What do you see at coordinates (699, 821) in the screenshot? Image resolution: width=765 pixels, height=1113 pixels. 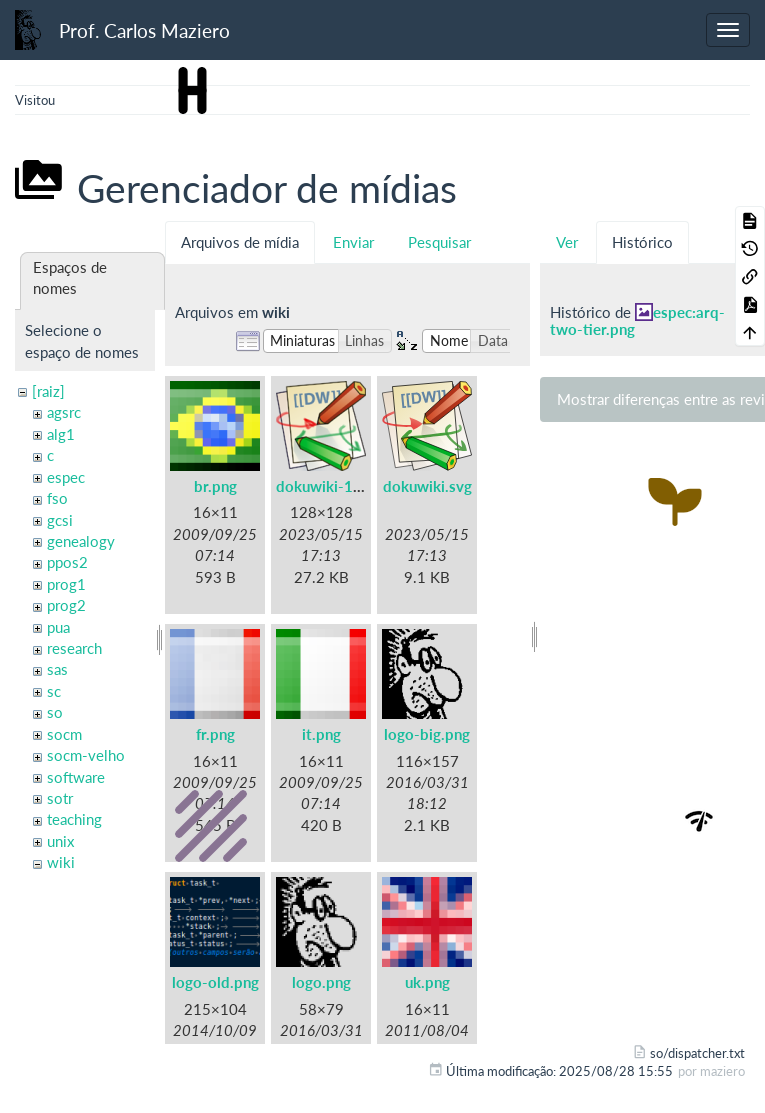 I see `check network connection status` at bounding box center [699, 821].